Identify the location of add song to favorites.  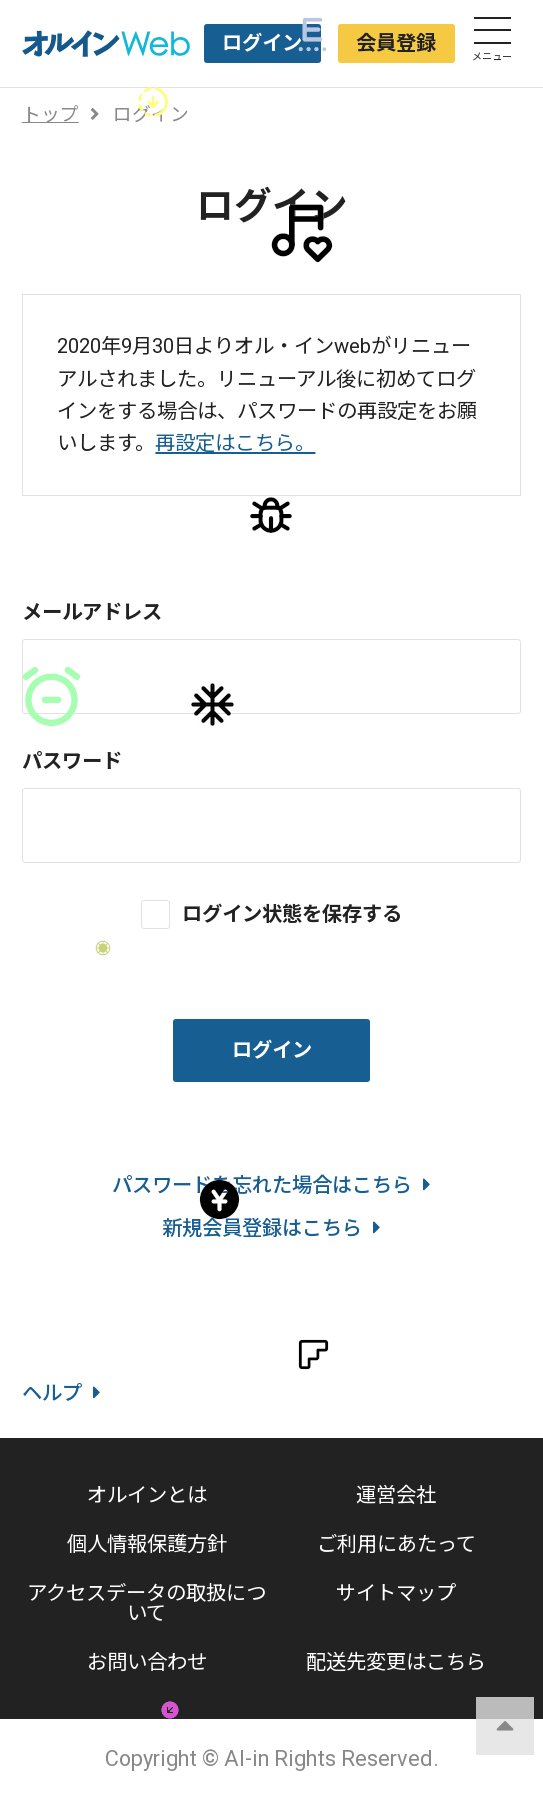
(300, 230).